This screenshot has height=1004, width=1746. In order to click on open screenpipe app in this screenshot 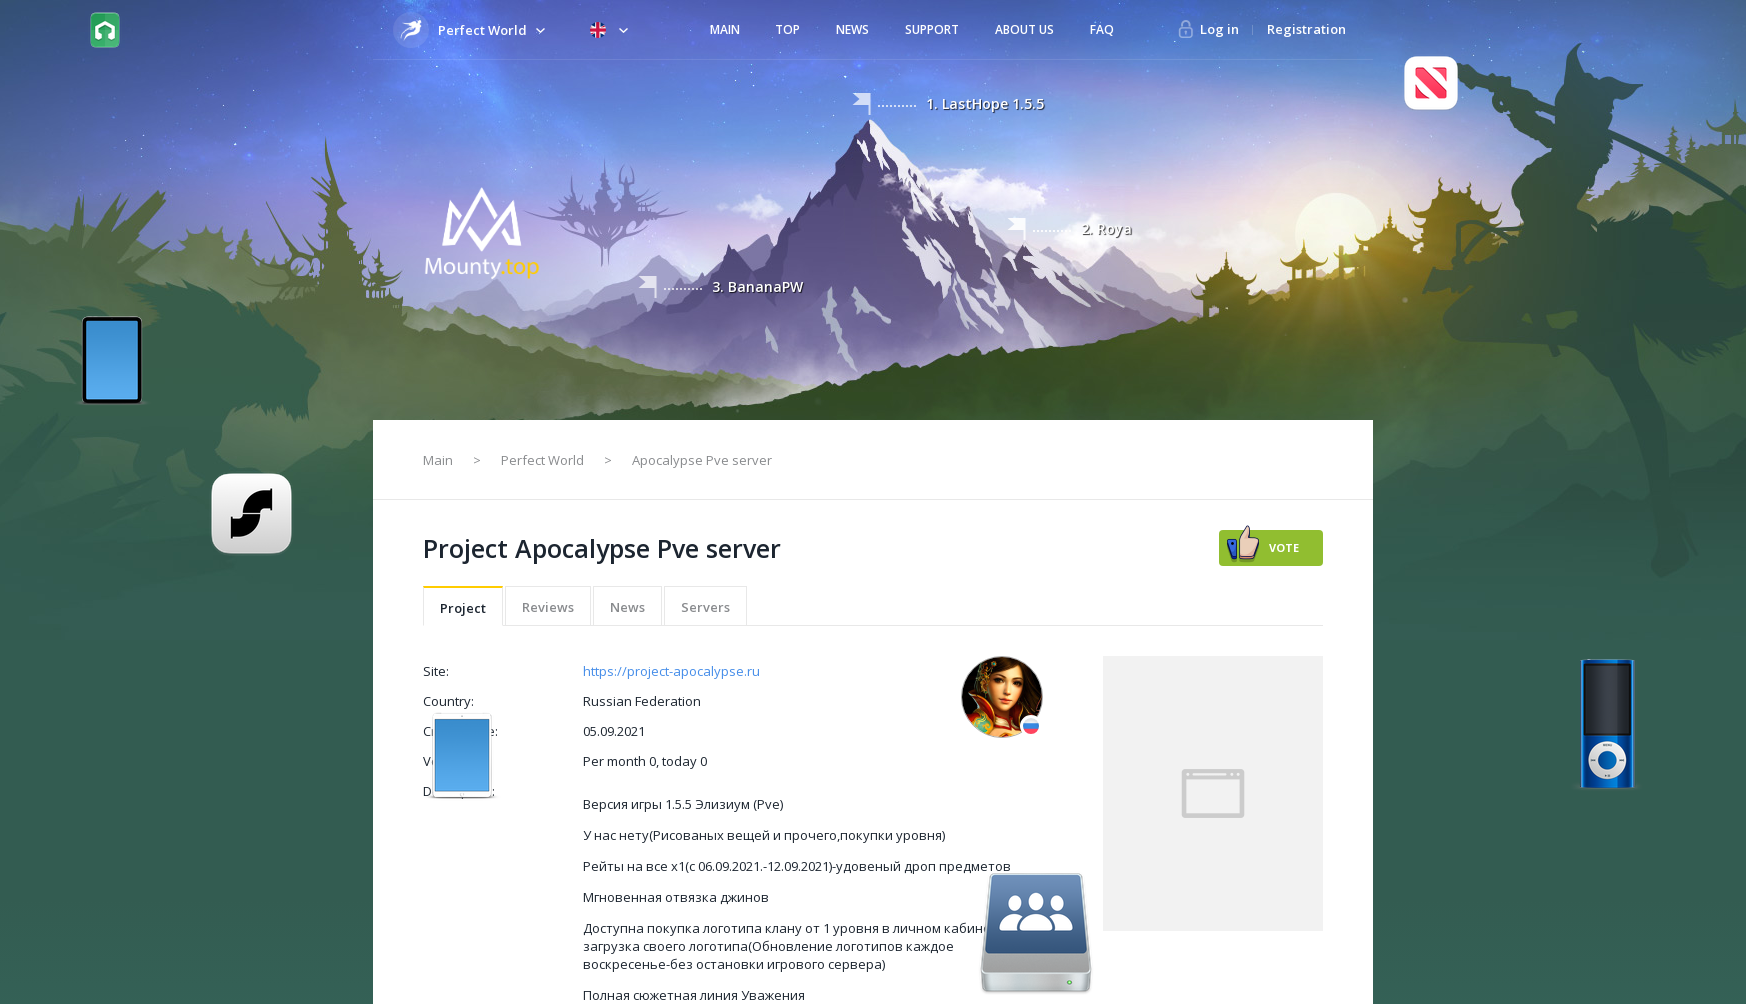, I will do `click(251, 513)`.